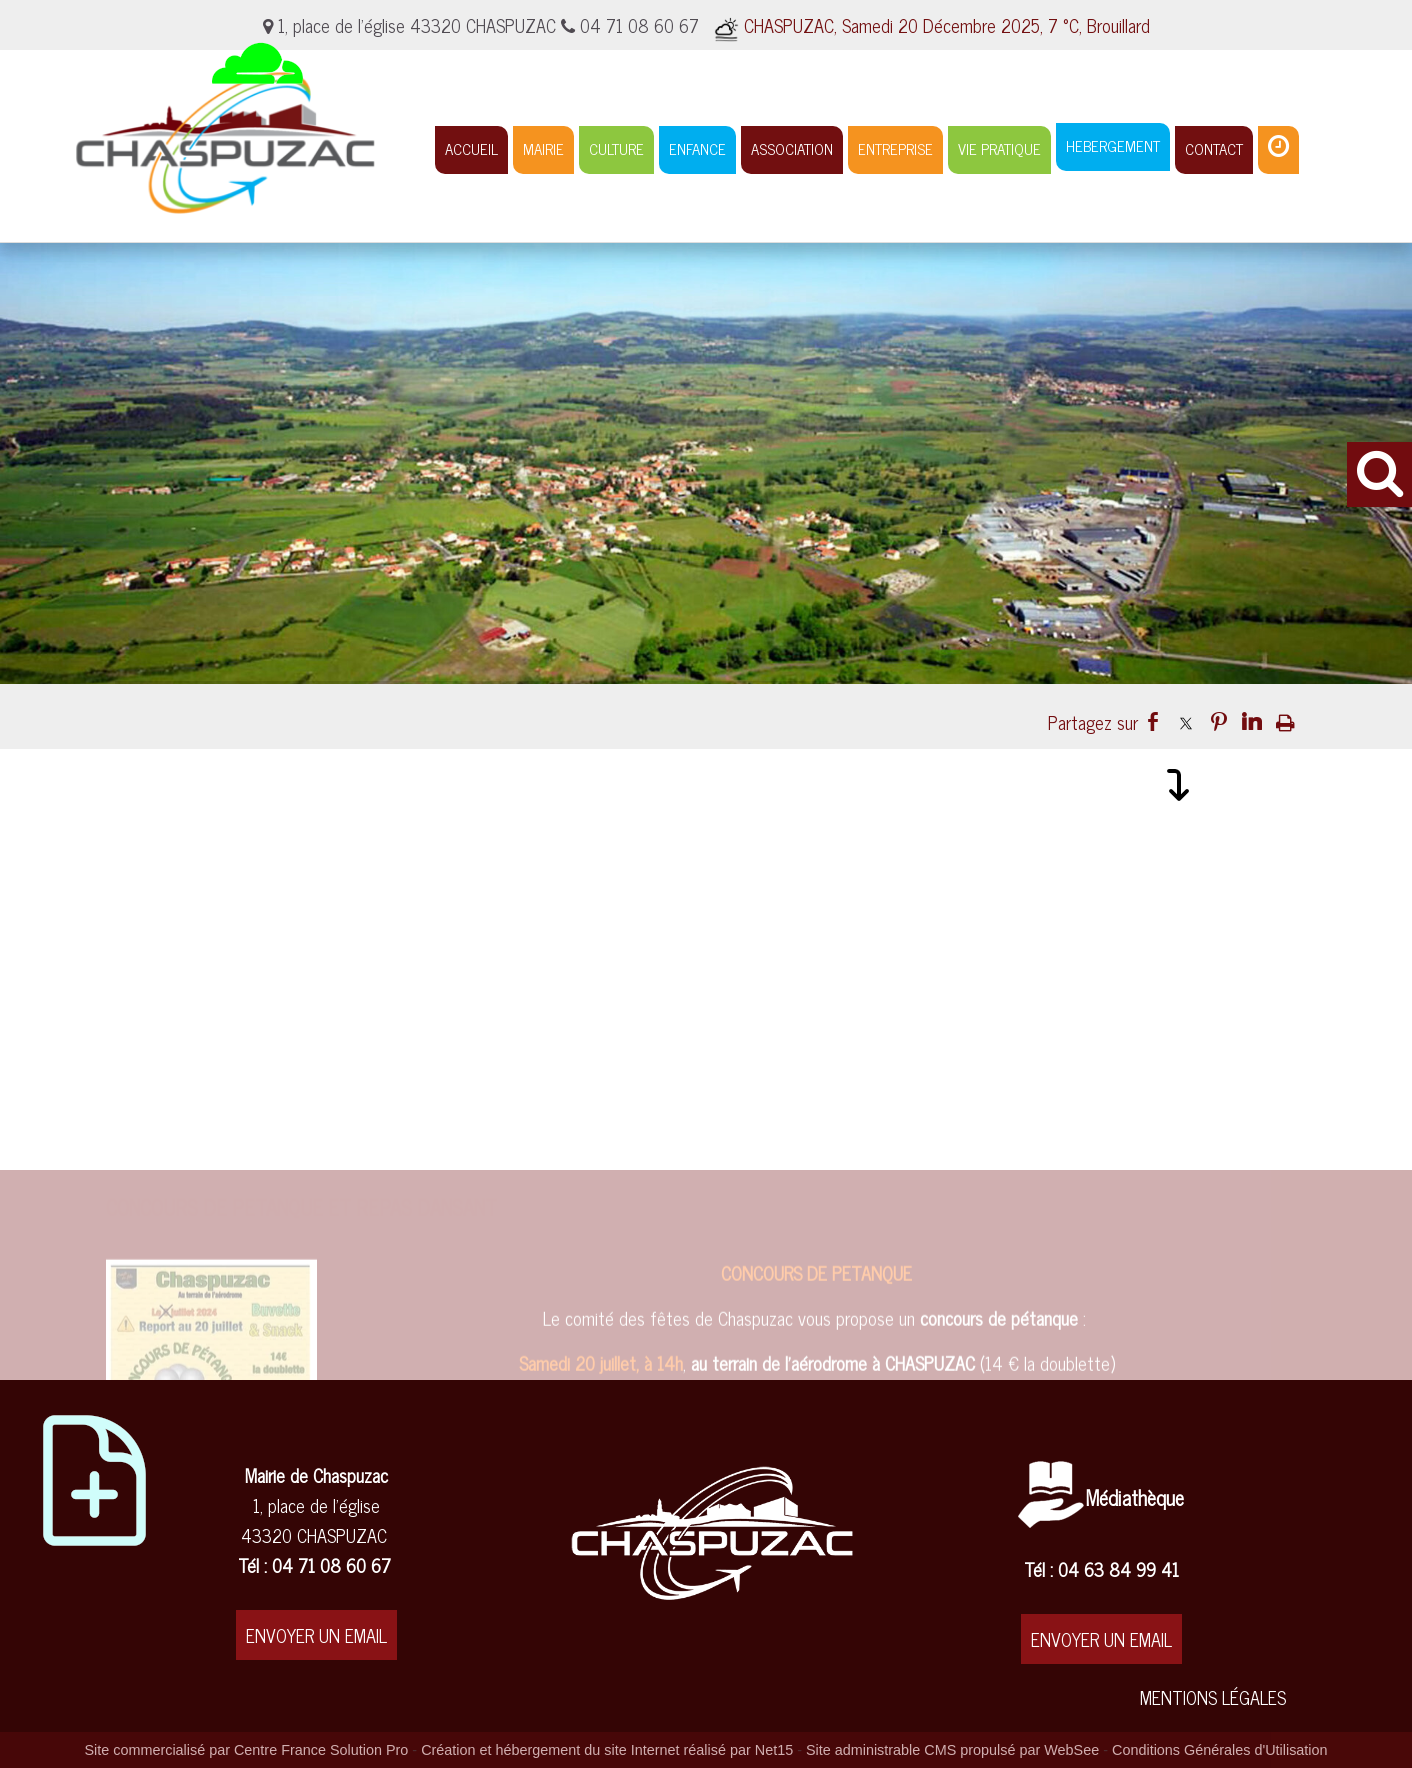 The height and width of the screenshot is (1768, 1412). What do you see at coordinates (1179, 785) in the screenshot?
I see `move item down in a list` at bounding box center [1179, 785].